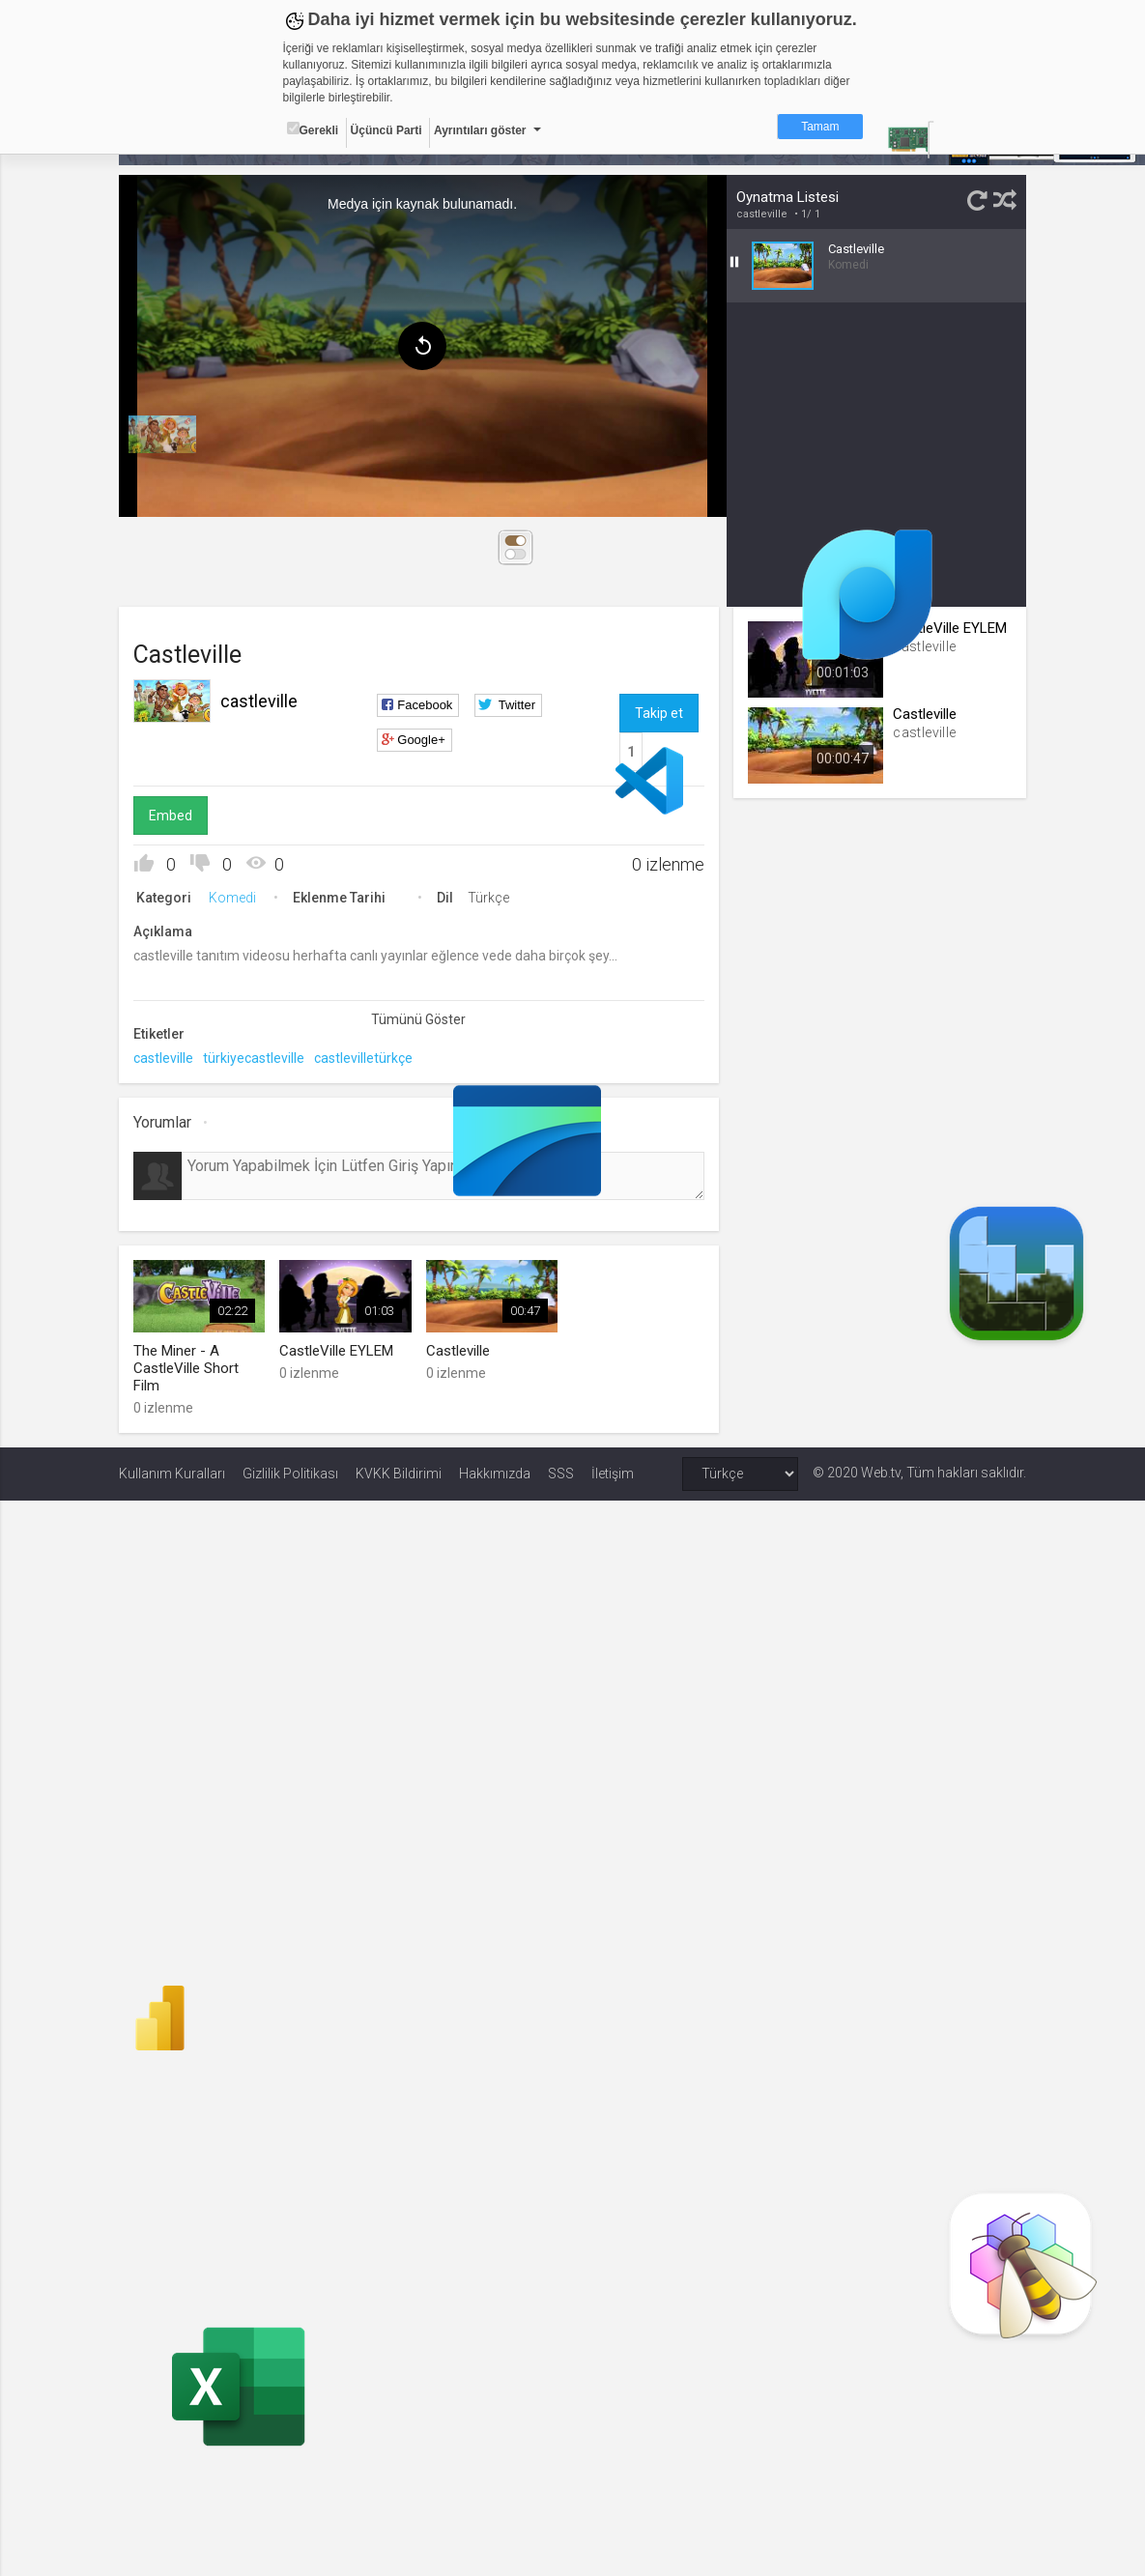 The height and width of the screenshot is (2576, 1145). I want to click on launch microsoft edge webview runtime, so click(527, 1140).